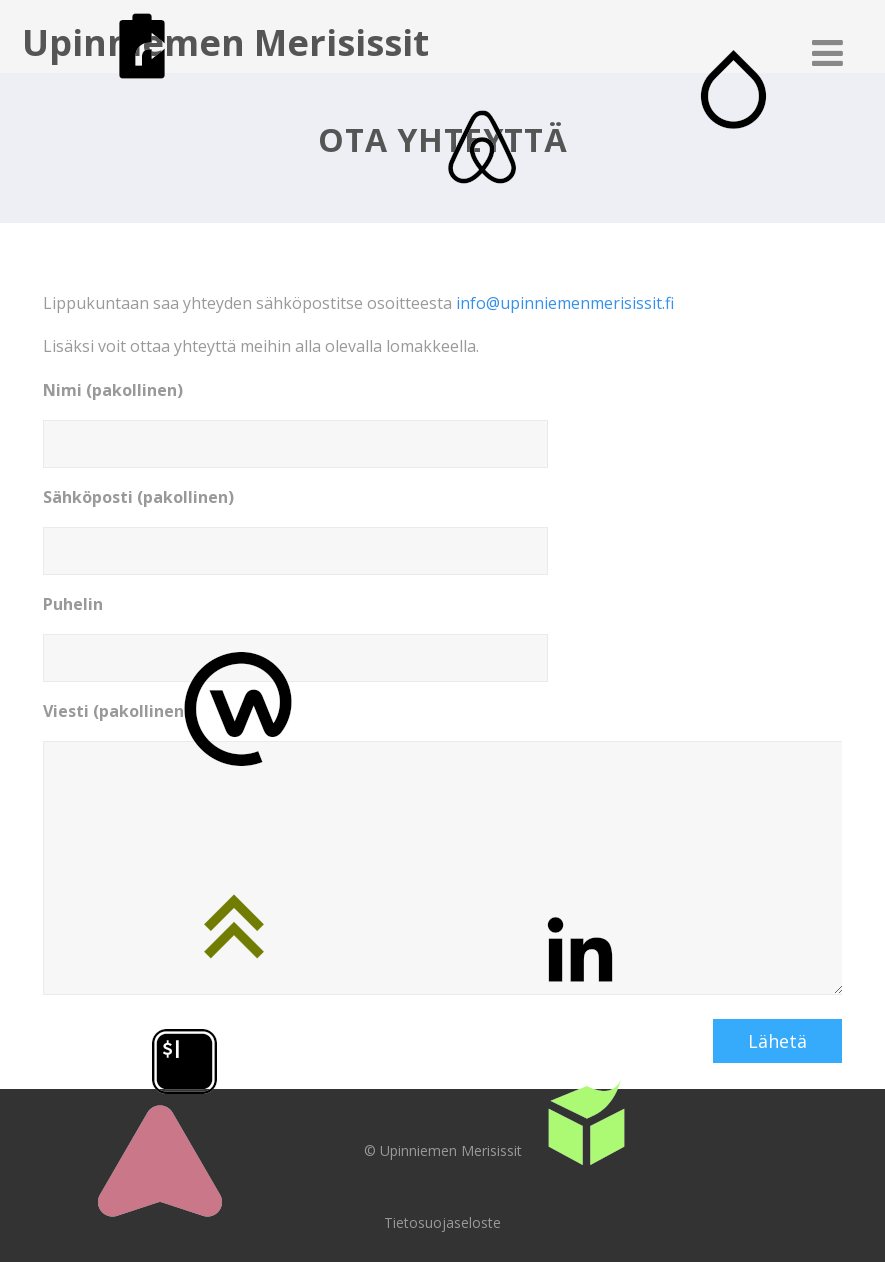 The height and width of the screenshot is (1262, 885). Describe the element at coordinates (733, 92) in the screenshot. I see `adjust color or opacity settings` at that location.